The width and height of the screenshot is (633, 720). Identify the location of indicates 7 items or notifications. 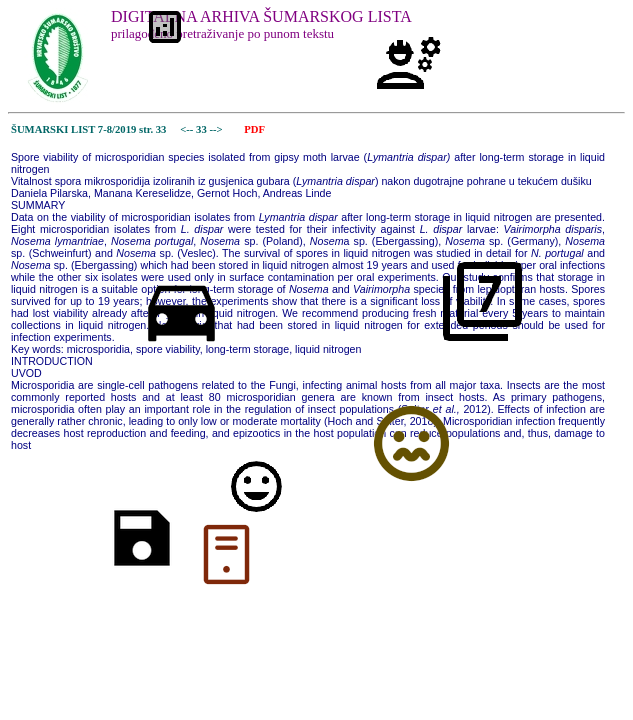
(482, 301).